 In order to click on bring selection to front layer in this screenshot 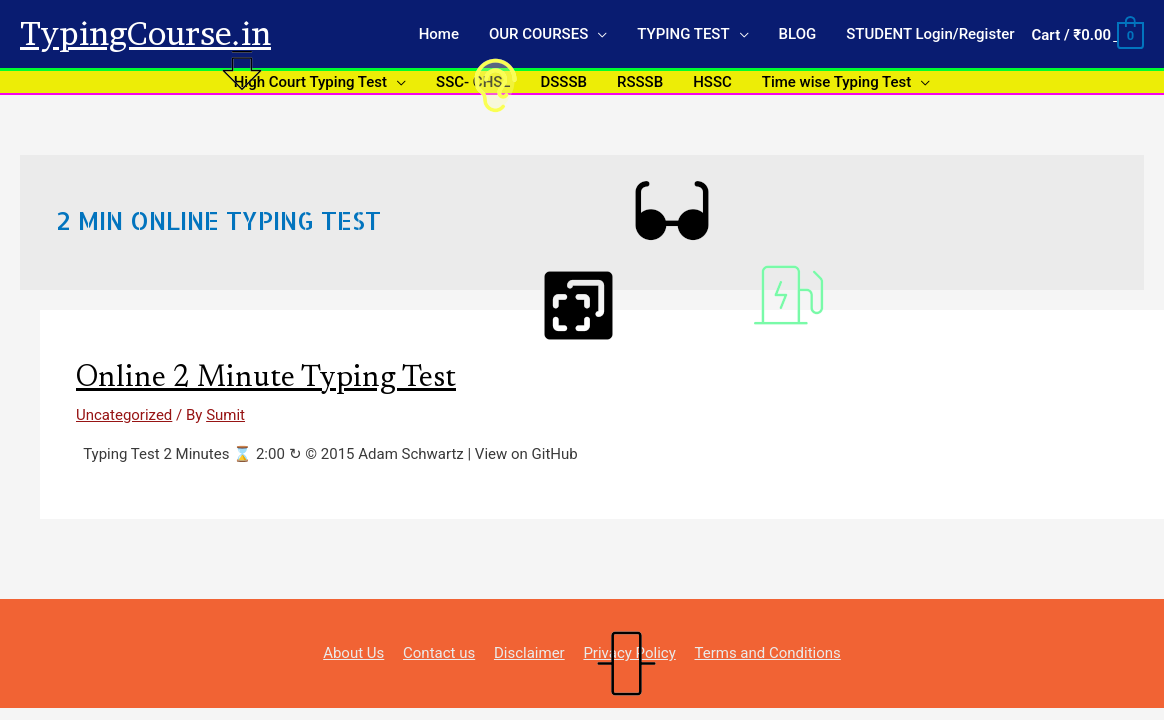, I will do `click(578, 305)`.